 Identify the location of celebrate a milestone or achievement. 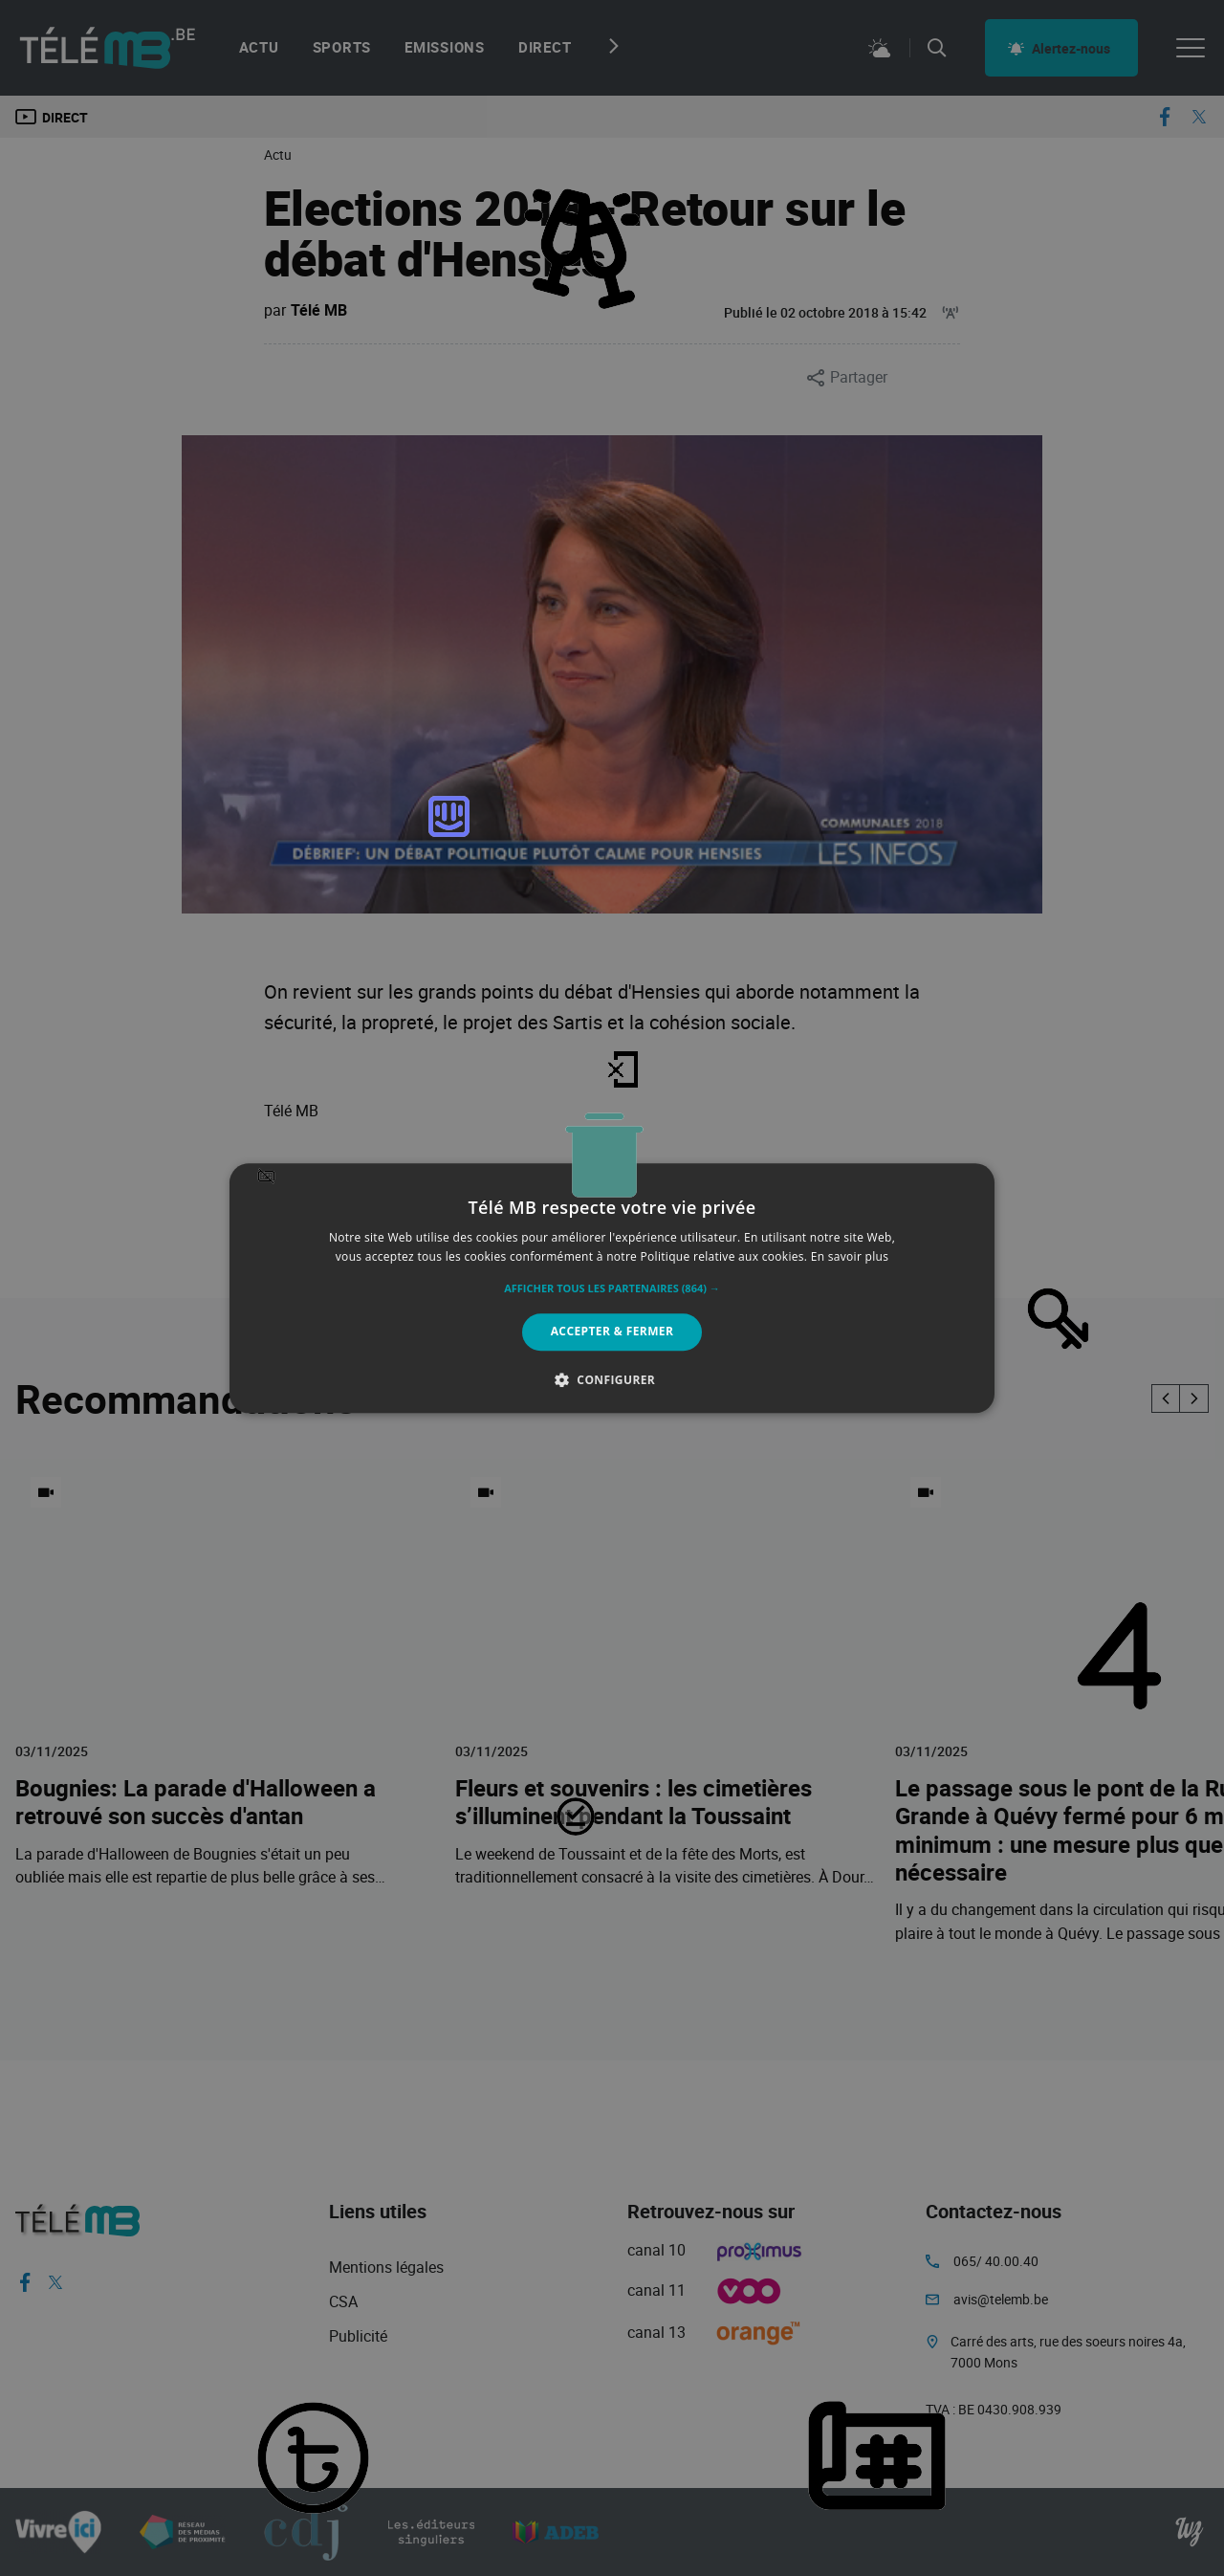
(583, 248).